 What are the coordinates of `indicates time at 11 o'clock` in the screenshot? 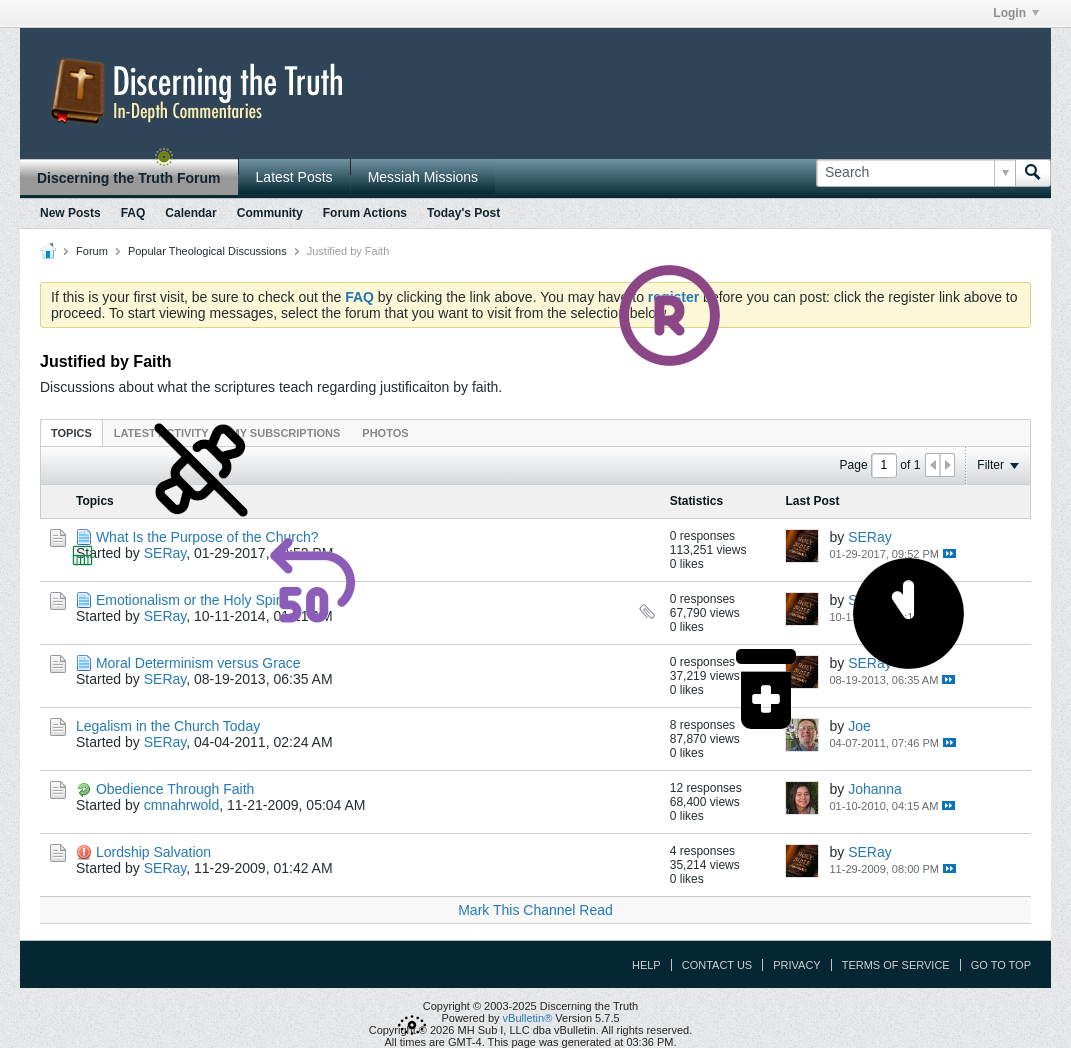 It's located at (908, 613).